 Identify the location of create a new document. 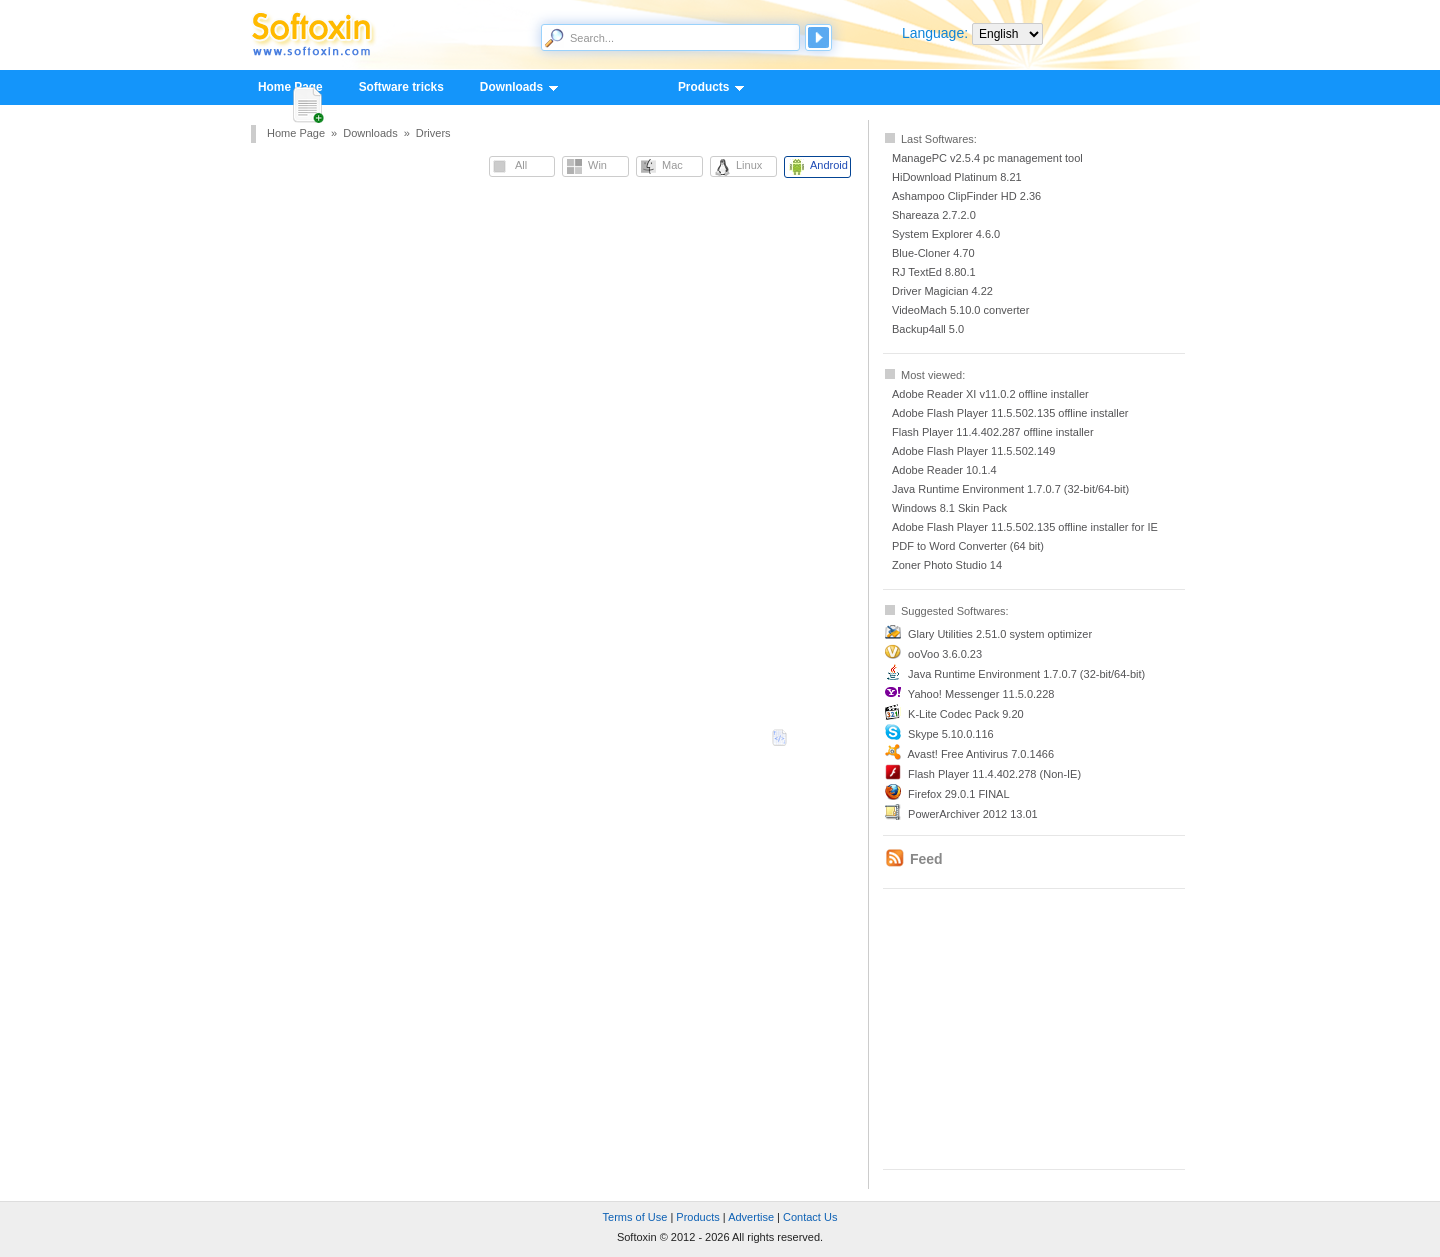
(307, 104).